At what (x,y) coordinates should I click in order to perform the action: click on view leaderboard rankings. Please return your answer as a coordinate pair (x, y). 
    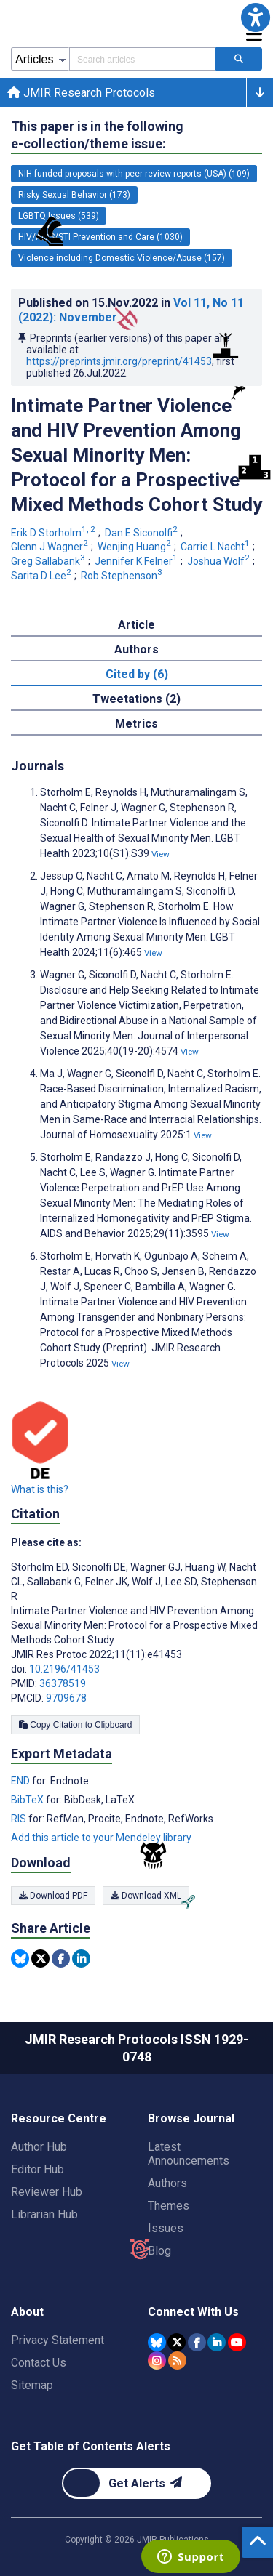
    Looking at the image, I should click on (254, 463).